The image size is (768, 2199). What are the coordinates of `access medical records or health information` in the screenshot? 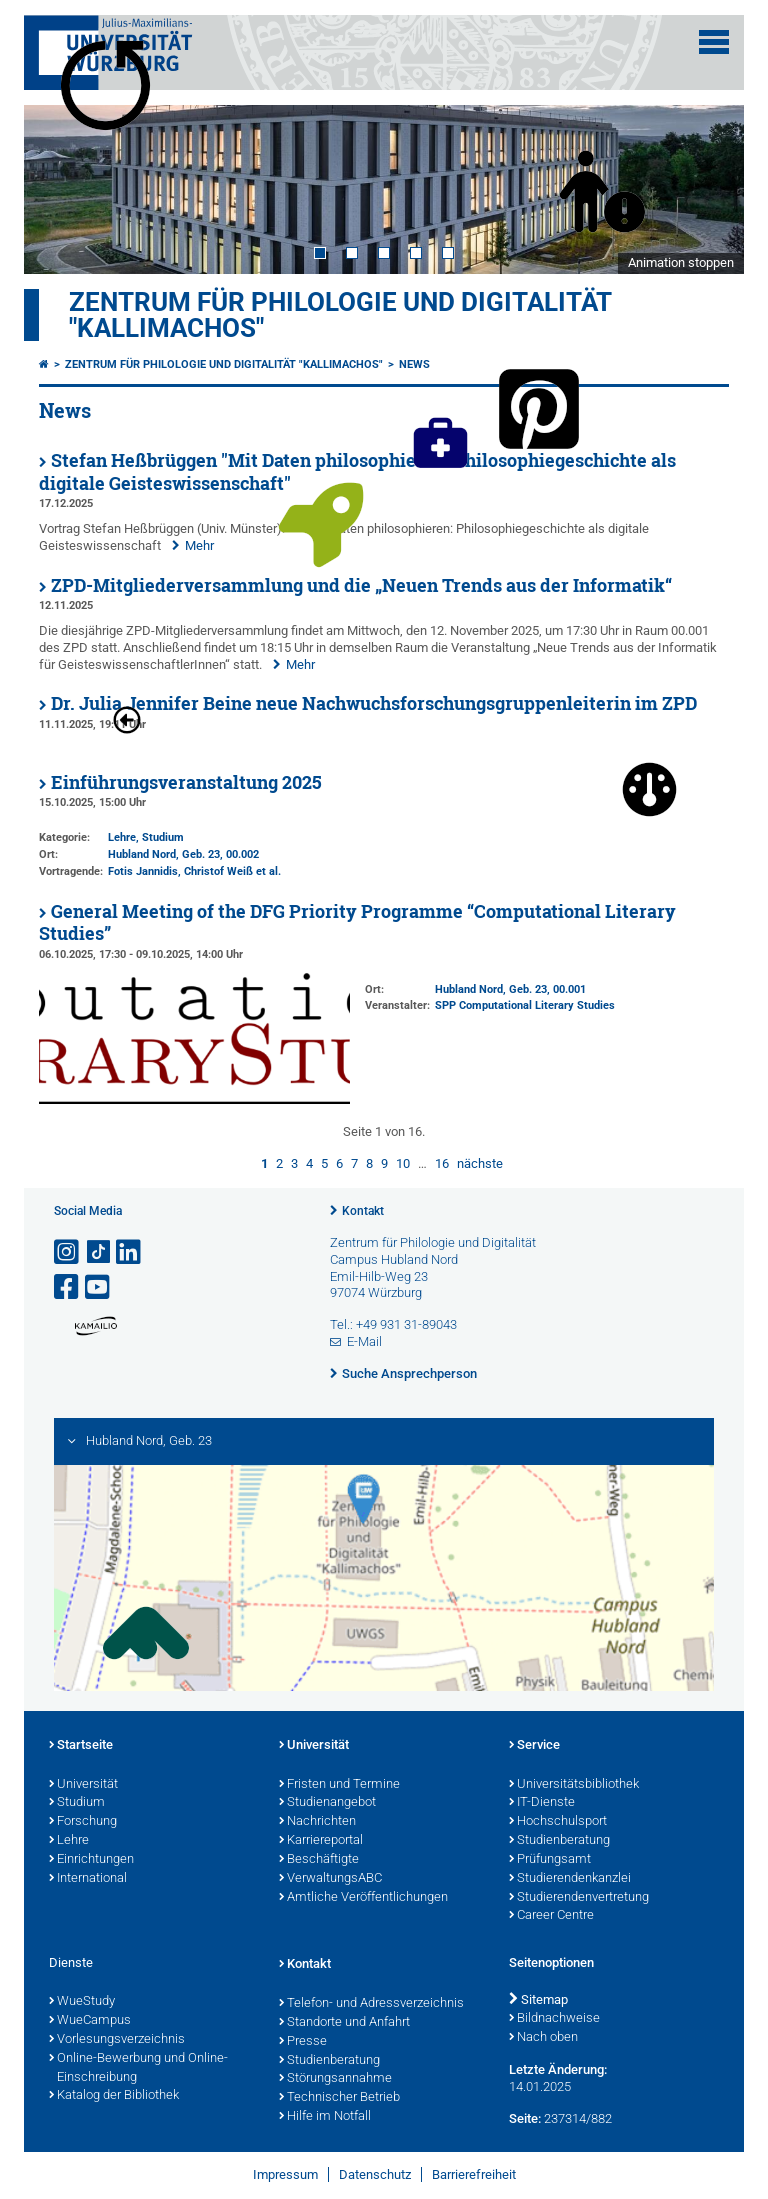 It's located at (440, 444).